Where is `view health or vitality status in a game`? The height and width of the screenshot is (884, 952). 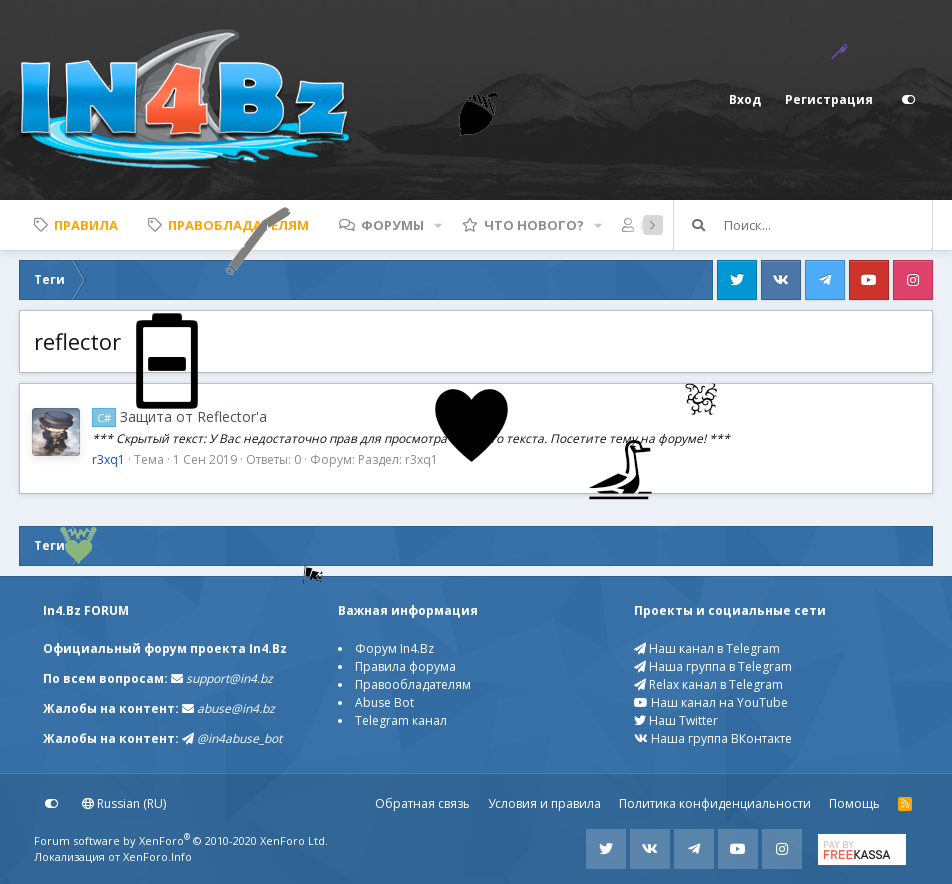 view health or vitality status in a game is located at coordinates (78, 545).